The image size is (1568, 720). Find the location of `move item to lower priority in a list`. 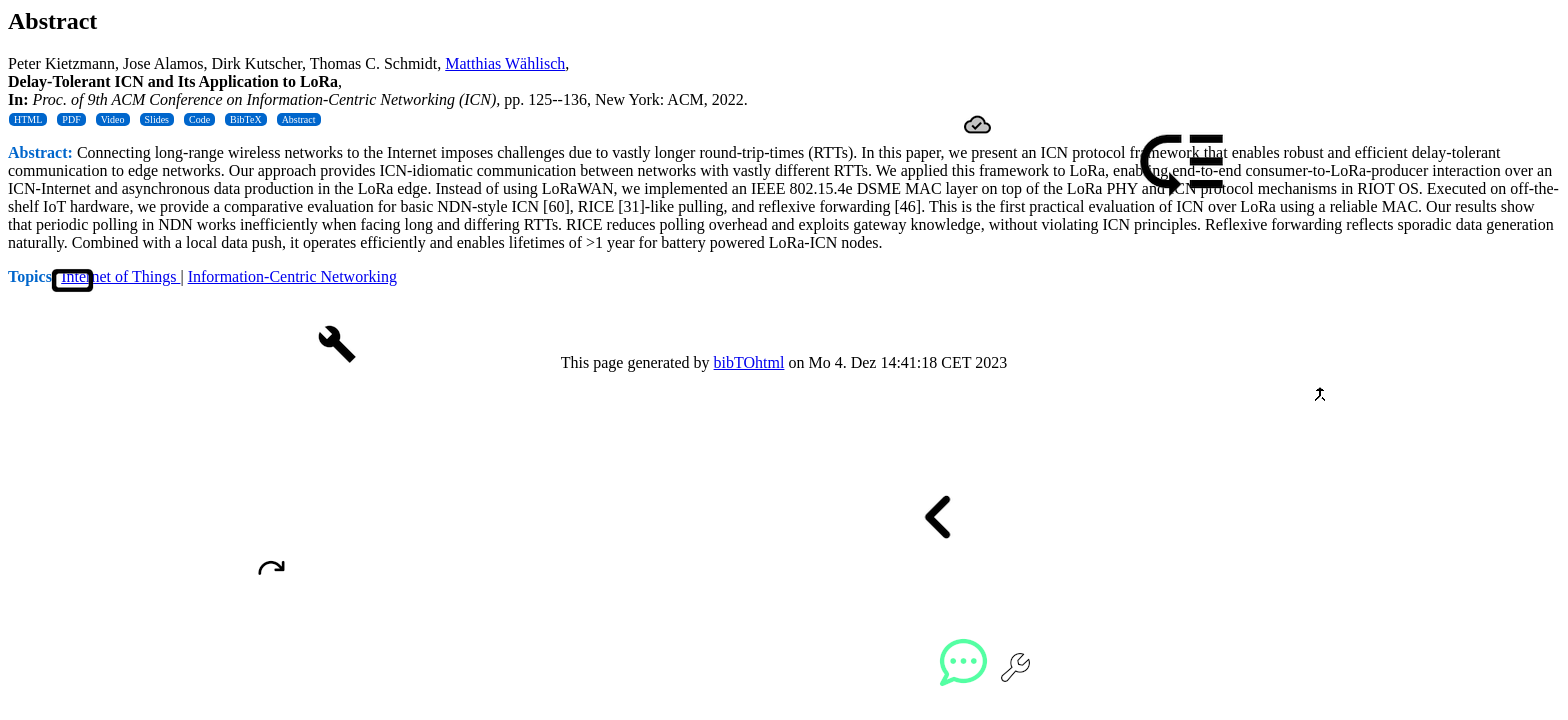

move item to lower priority in a list is located at coordinates (1181, 163).